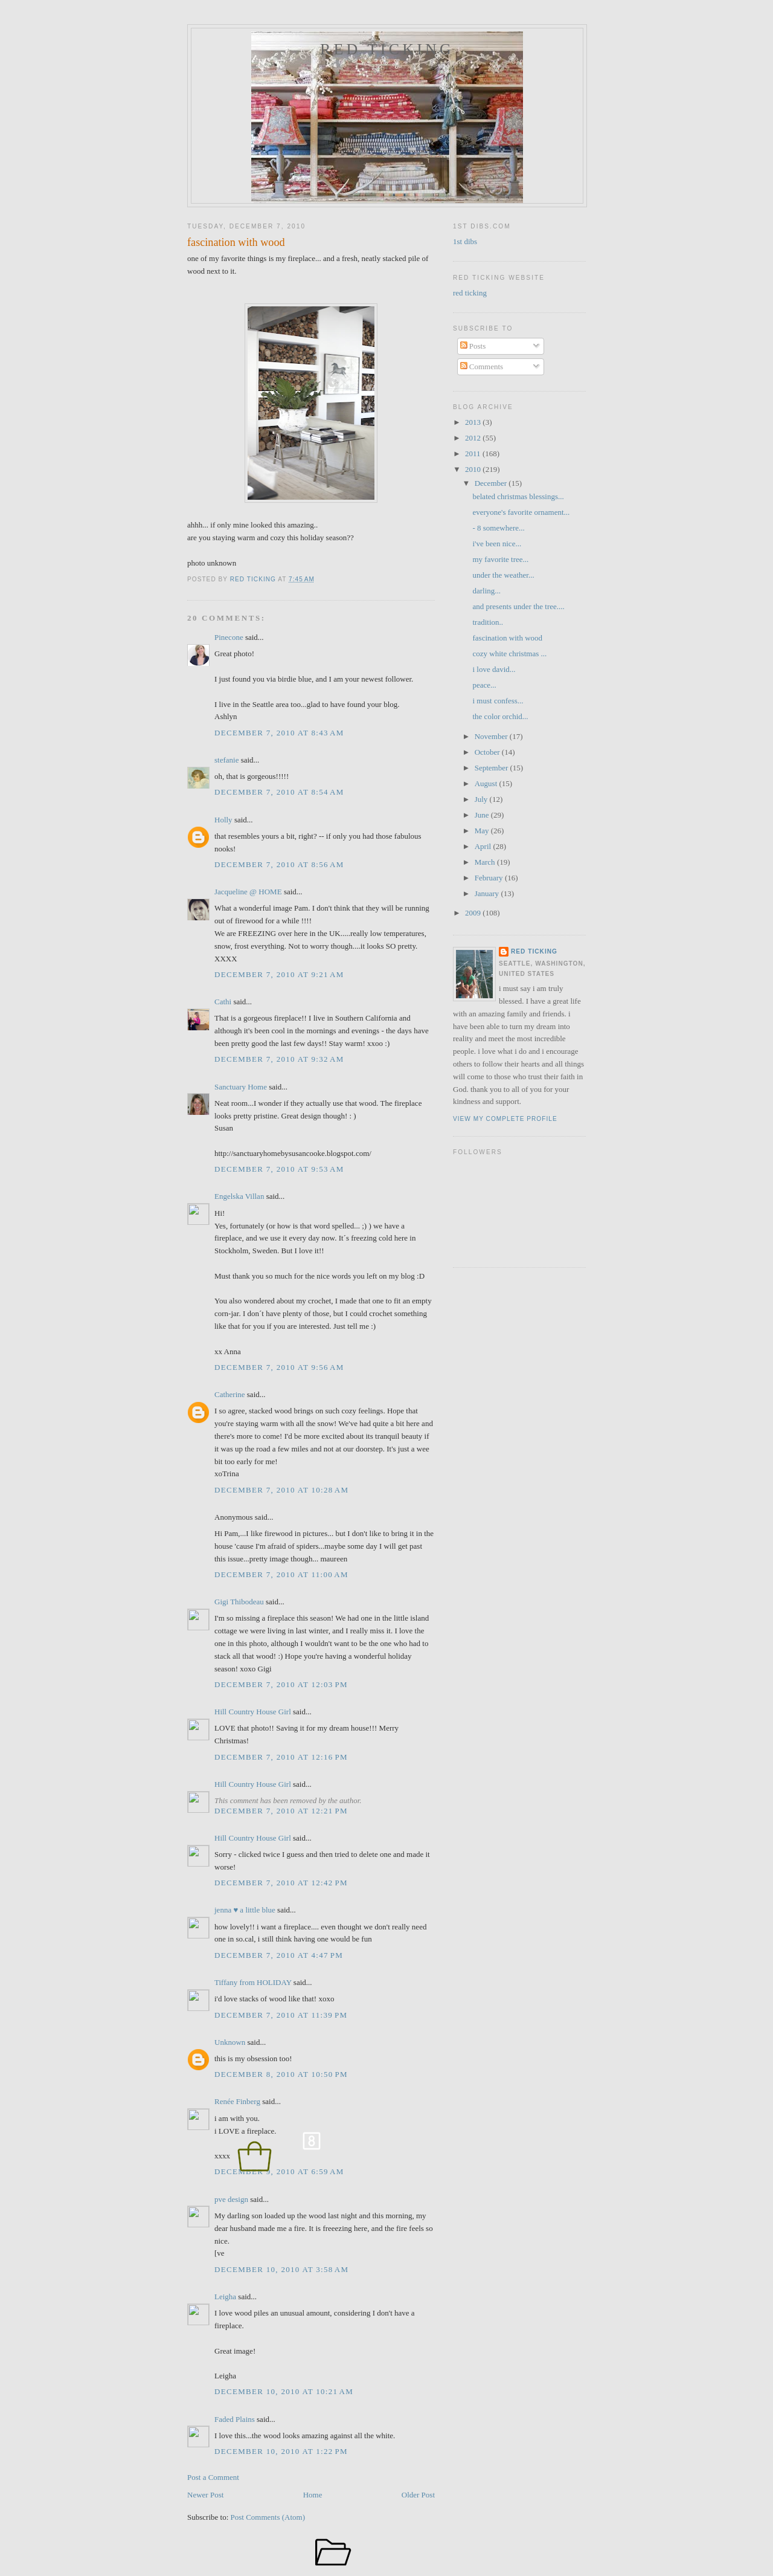 The image size is (773, 2576). Describe the element at coordinates (312, 2141) in the screenshot. I see `select or input the number eight` at that location.